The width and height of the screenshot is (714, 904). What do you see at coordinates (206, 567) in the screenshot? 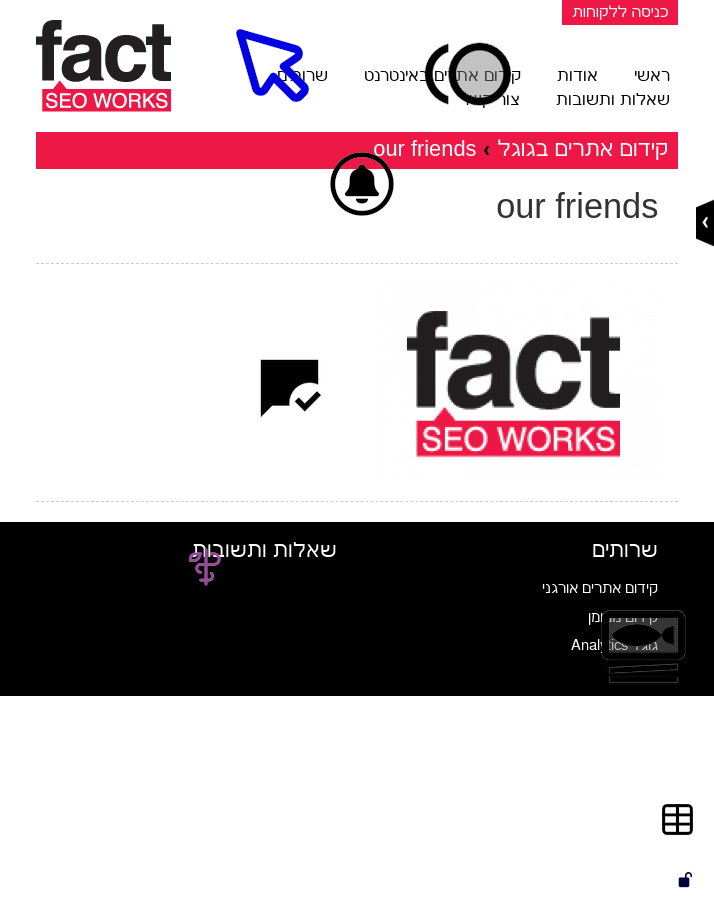
I see `access health or medical services` at bounding box center [206, 567].